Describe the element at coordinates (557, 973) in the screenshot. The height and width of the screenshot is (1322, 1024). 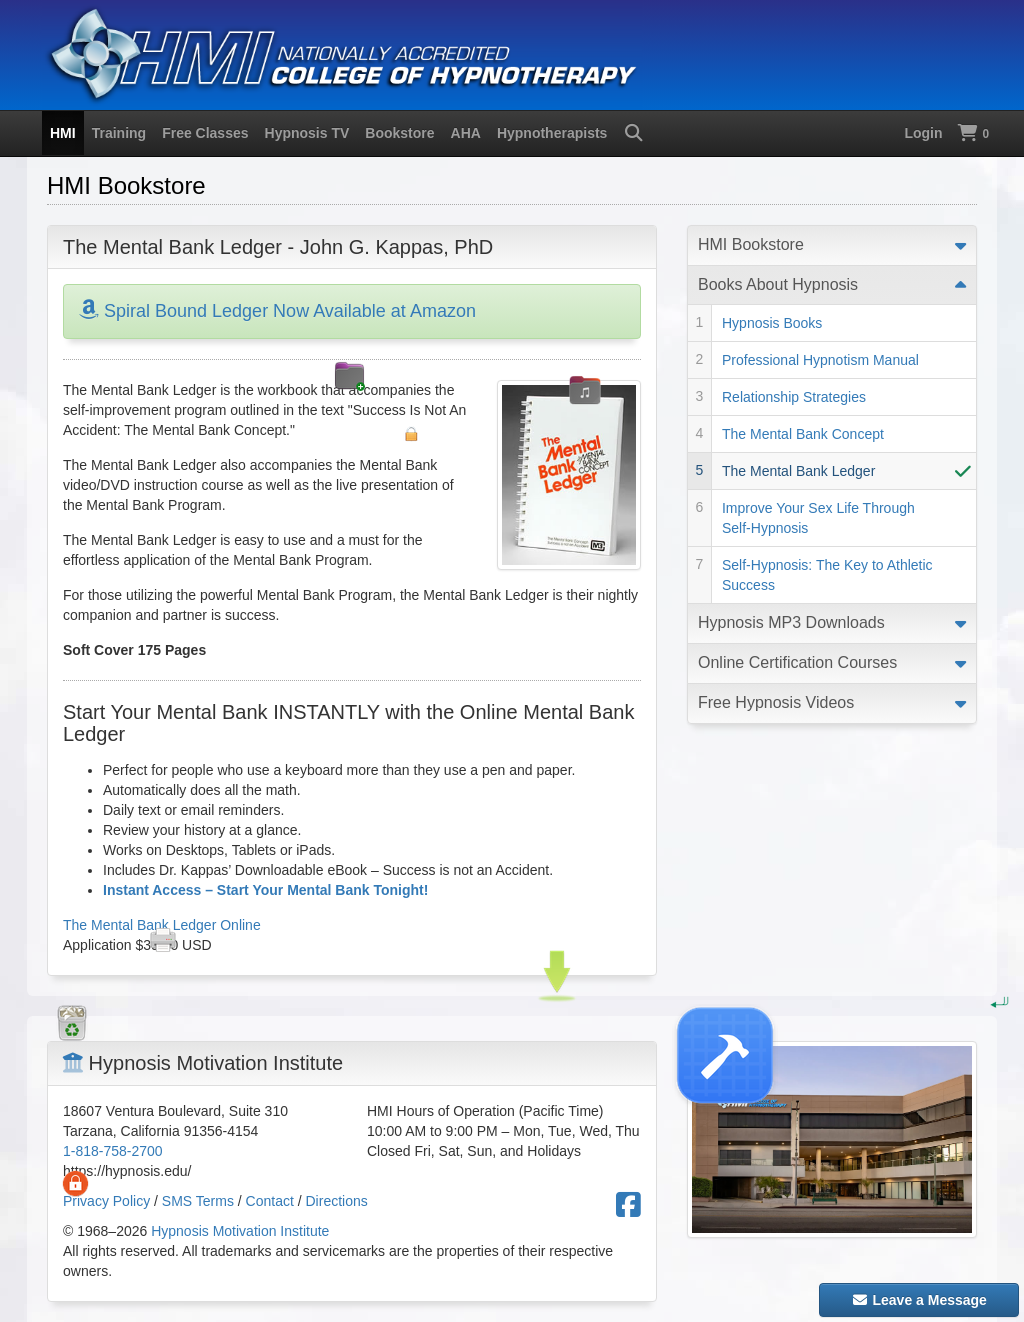
I see `save the current file or document` at that location.